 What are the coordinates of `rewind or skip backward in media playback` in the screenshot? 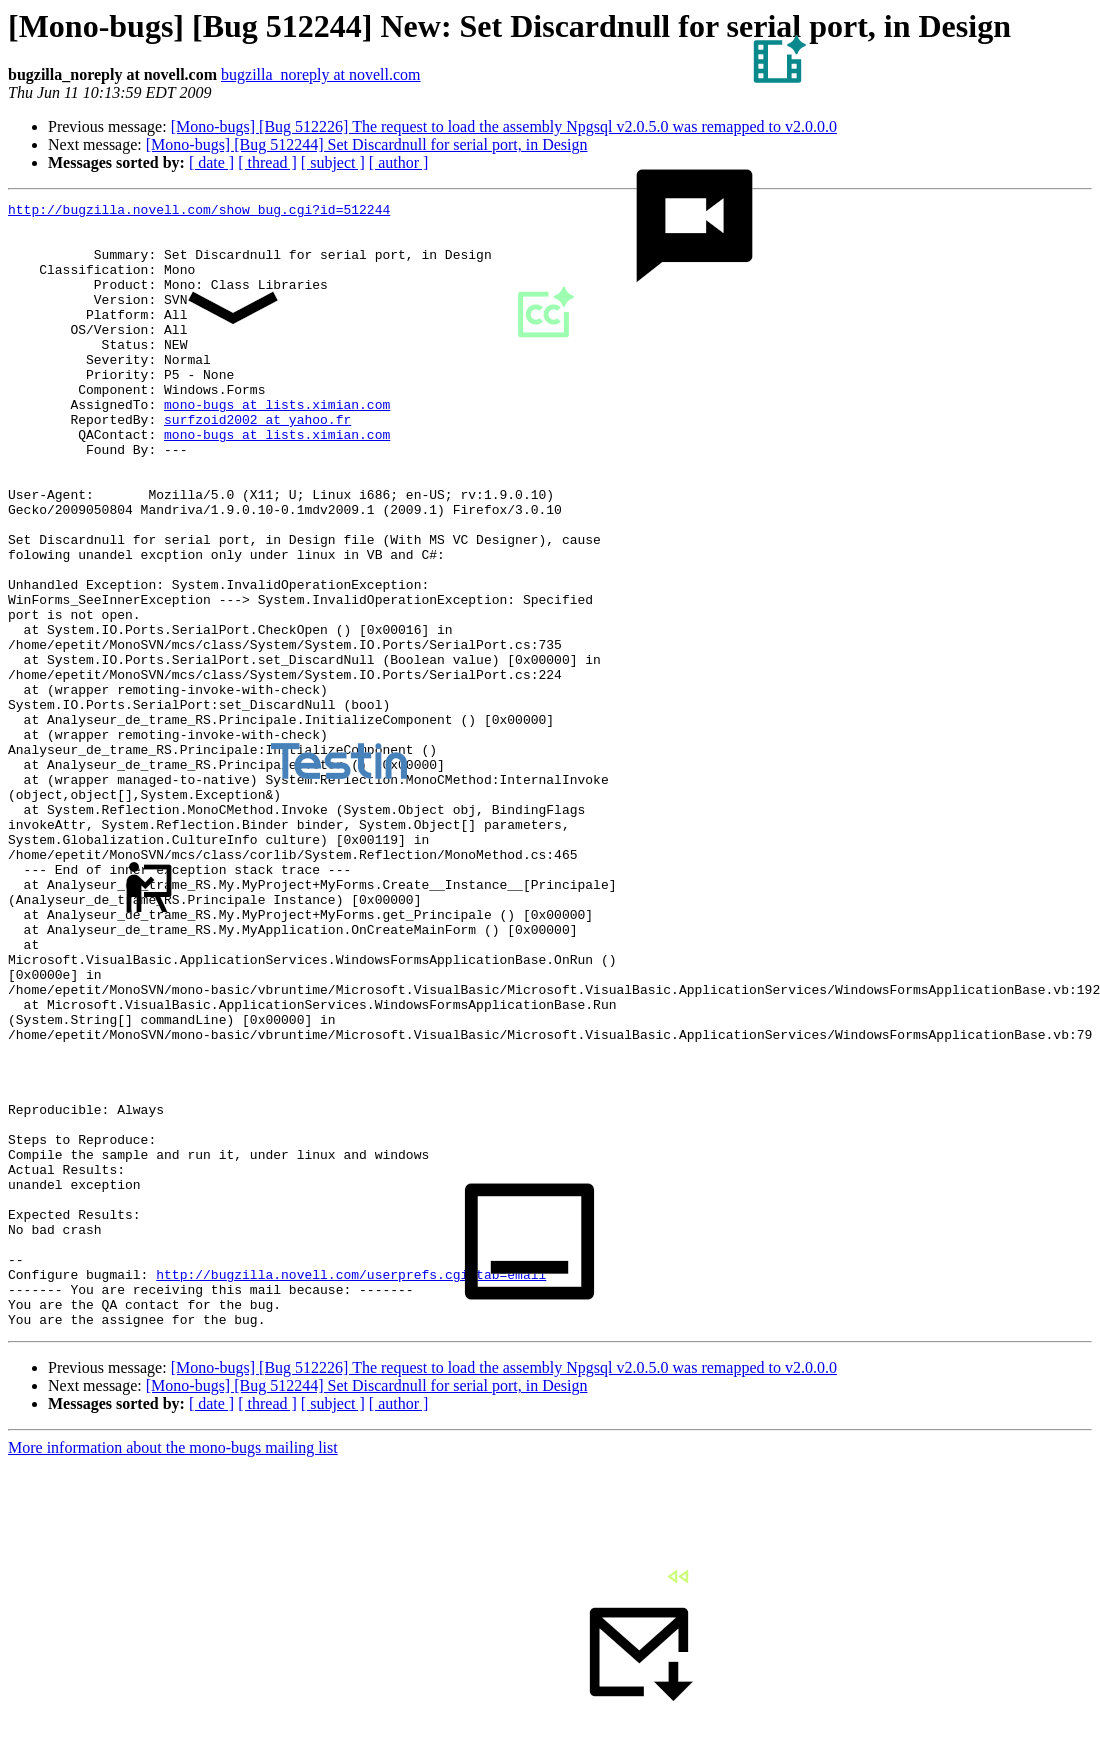 It's located at (678, 1576).